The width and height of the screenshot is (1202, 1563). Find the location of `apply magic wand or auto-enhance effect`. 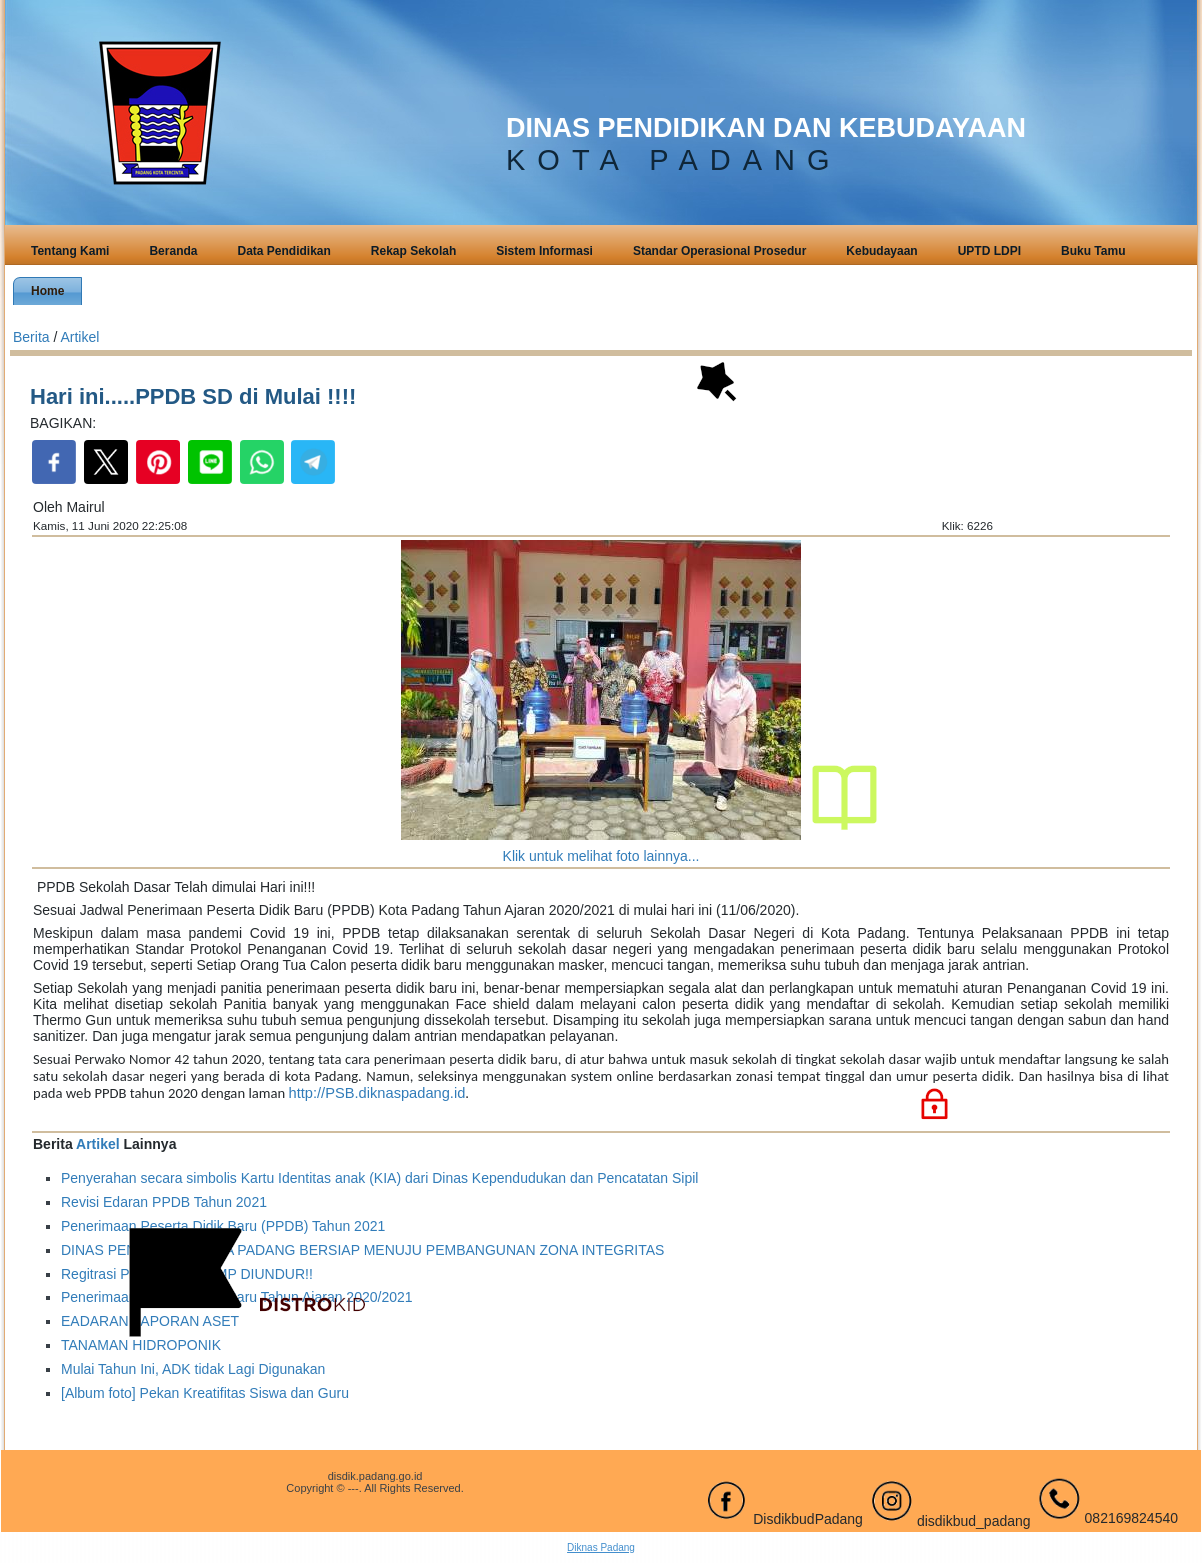

apply magic wand or auto-enhance effect is located at coordinates (716, 381).